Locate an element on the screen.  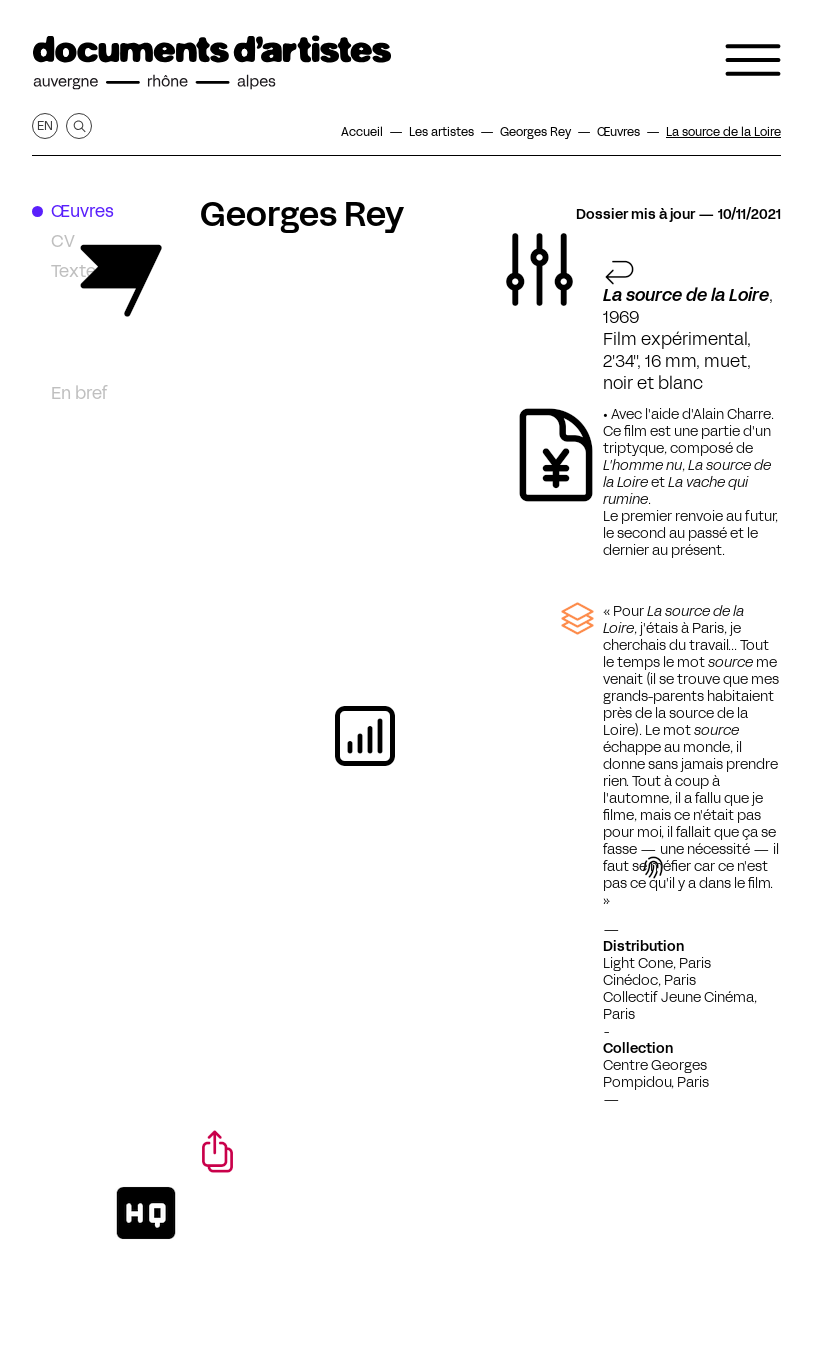
flag or mark an item for follow-up is located at coordinates (118, 276).